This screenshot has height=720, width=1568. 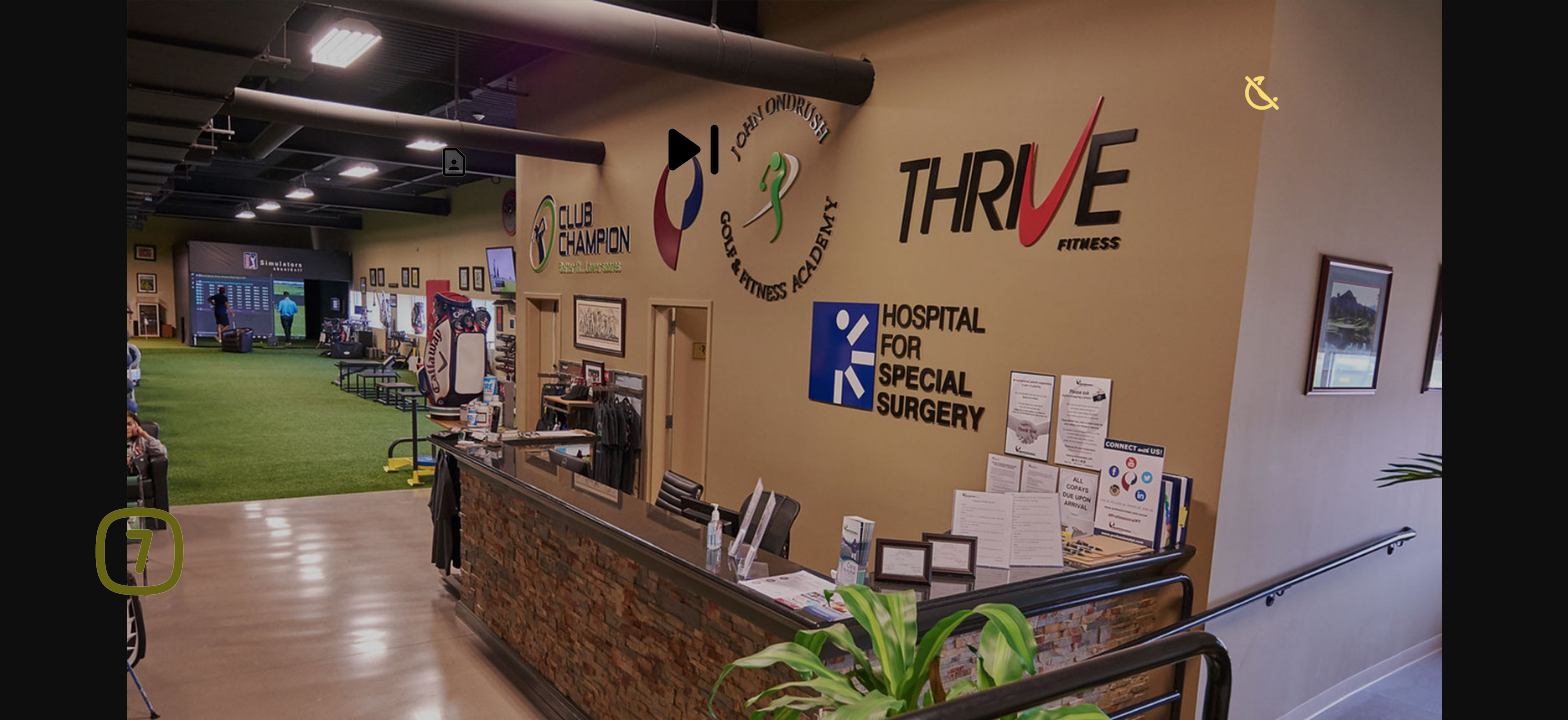 I want to click on indicates step 7 in a multi-step process, so click(x=139, y=551).